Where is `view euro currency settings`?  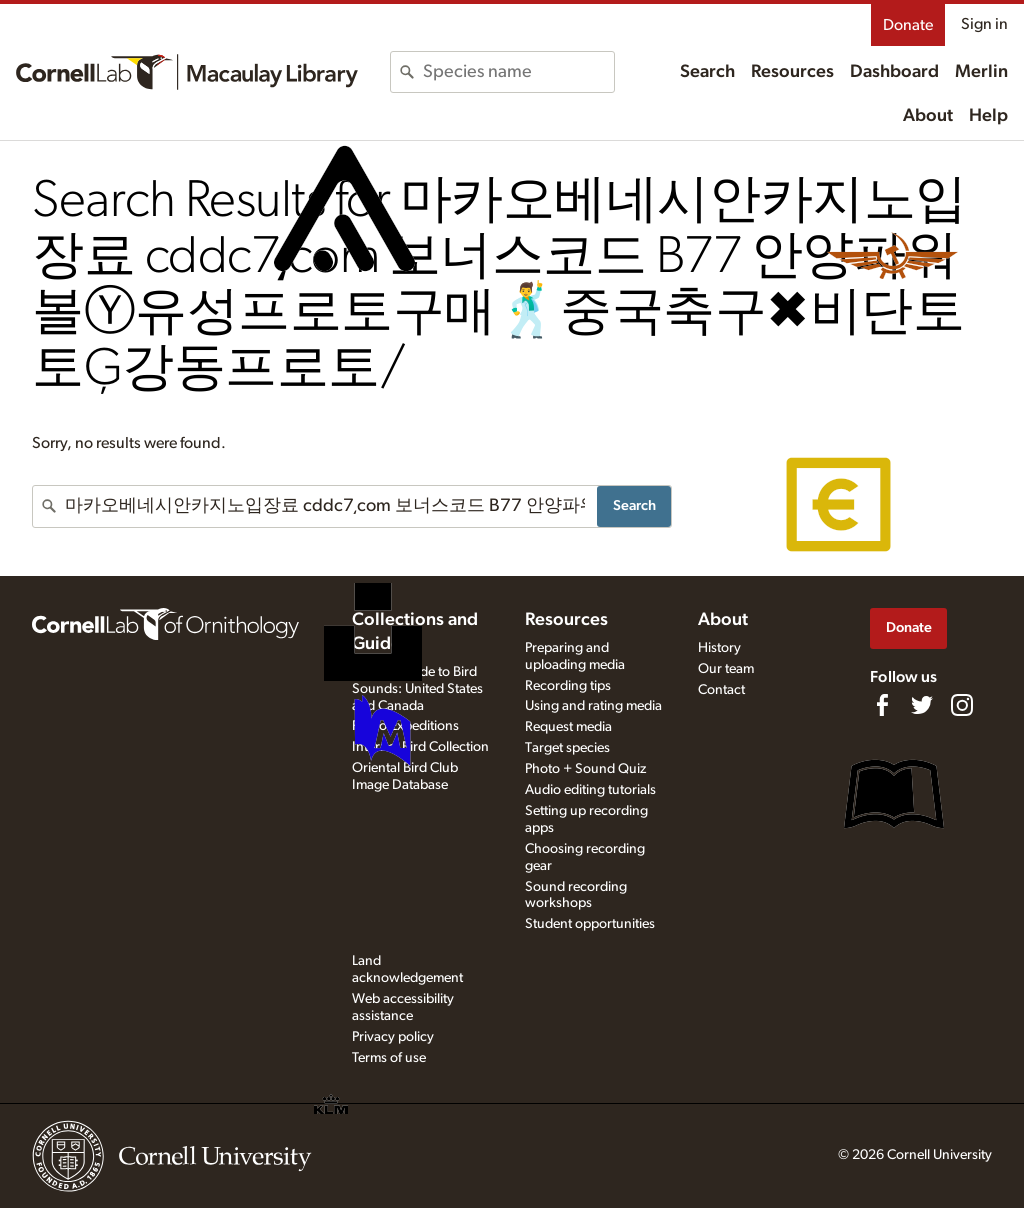
view euro currency settings is located at coordinates (838, 504).